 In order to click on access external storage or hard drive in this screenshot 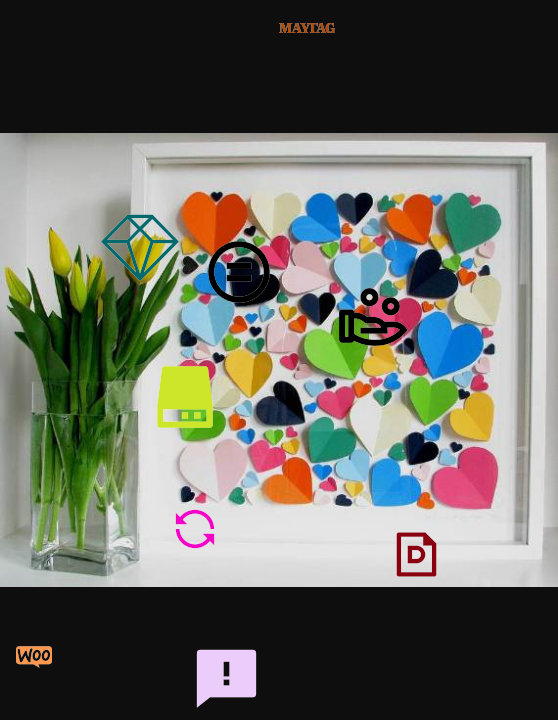, I will do `click(185, 397)`.